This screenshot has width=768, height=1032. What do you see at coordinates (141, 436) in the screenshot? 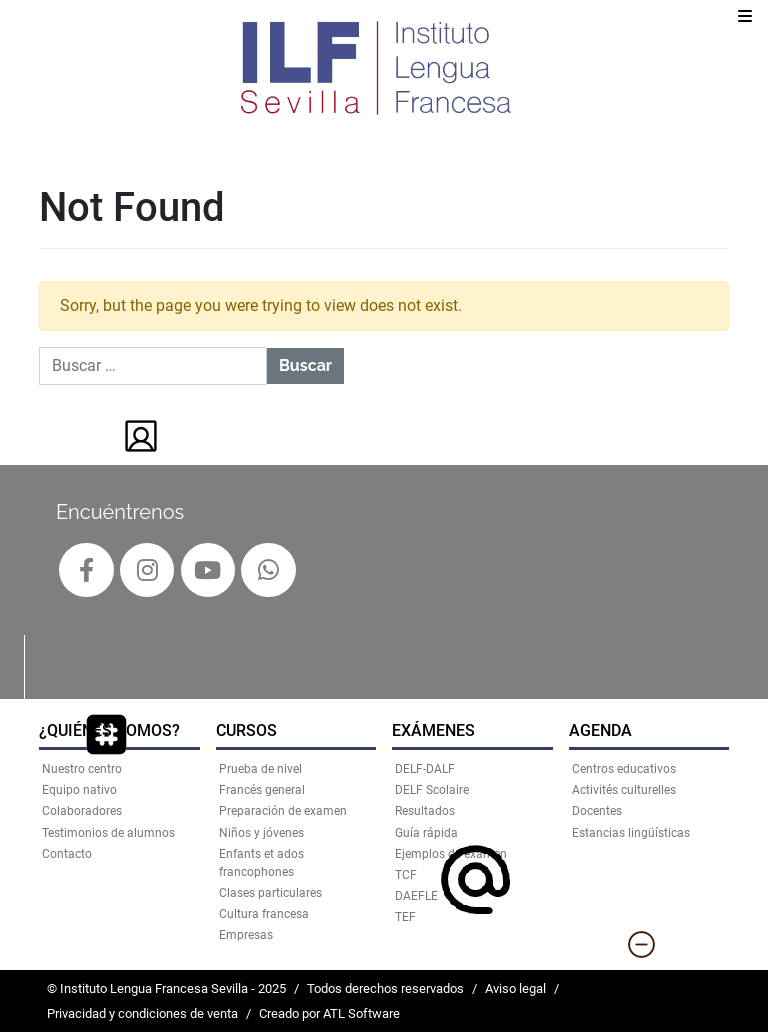
I see `view user profile` at bounding box center [141, 436].